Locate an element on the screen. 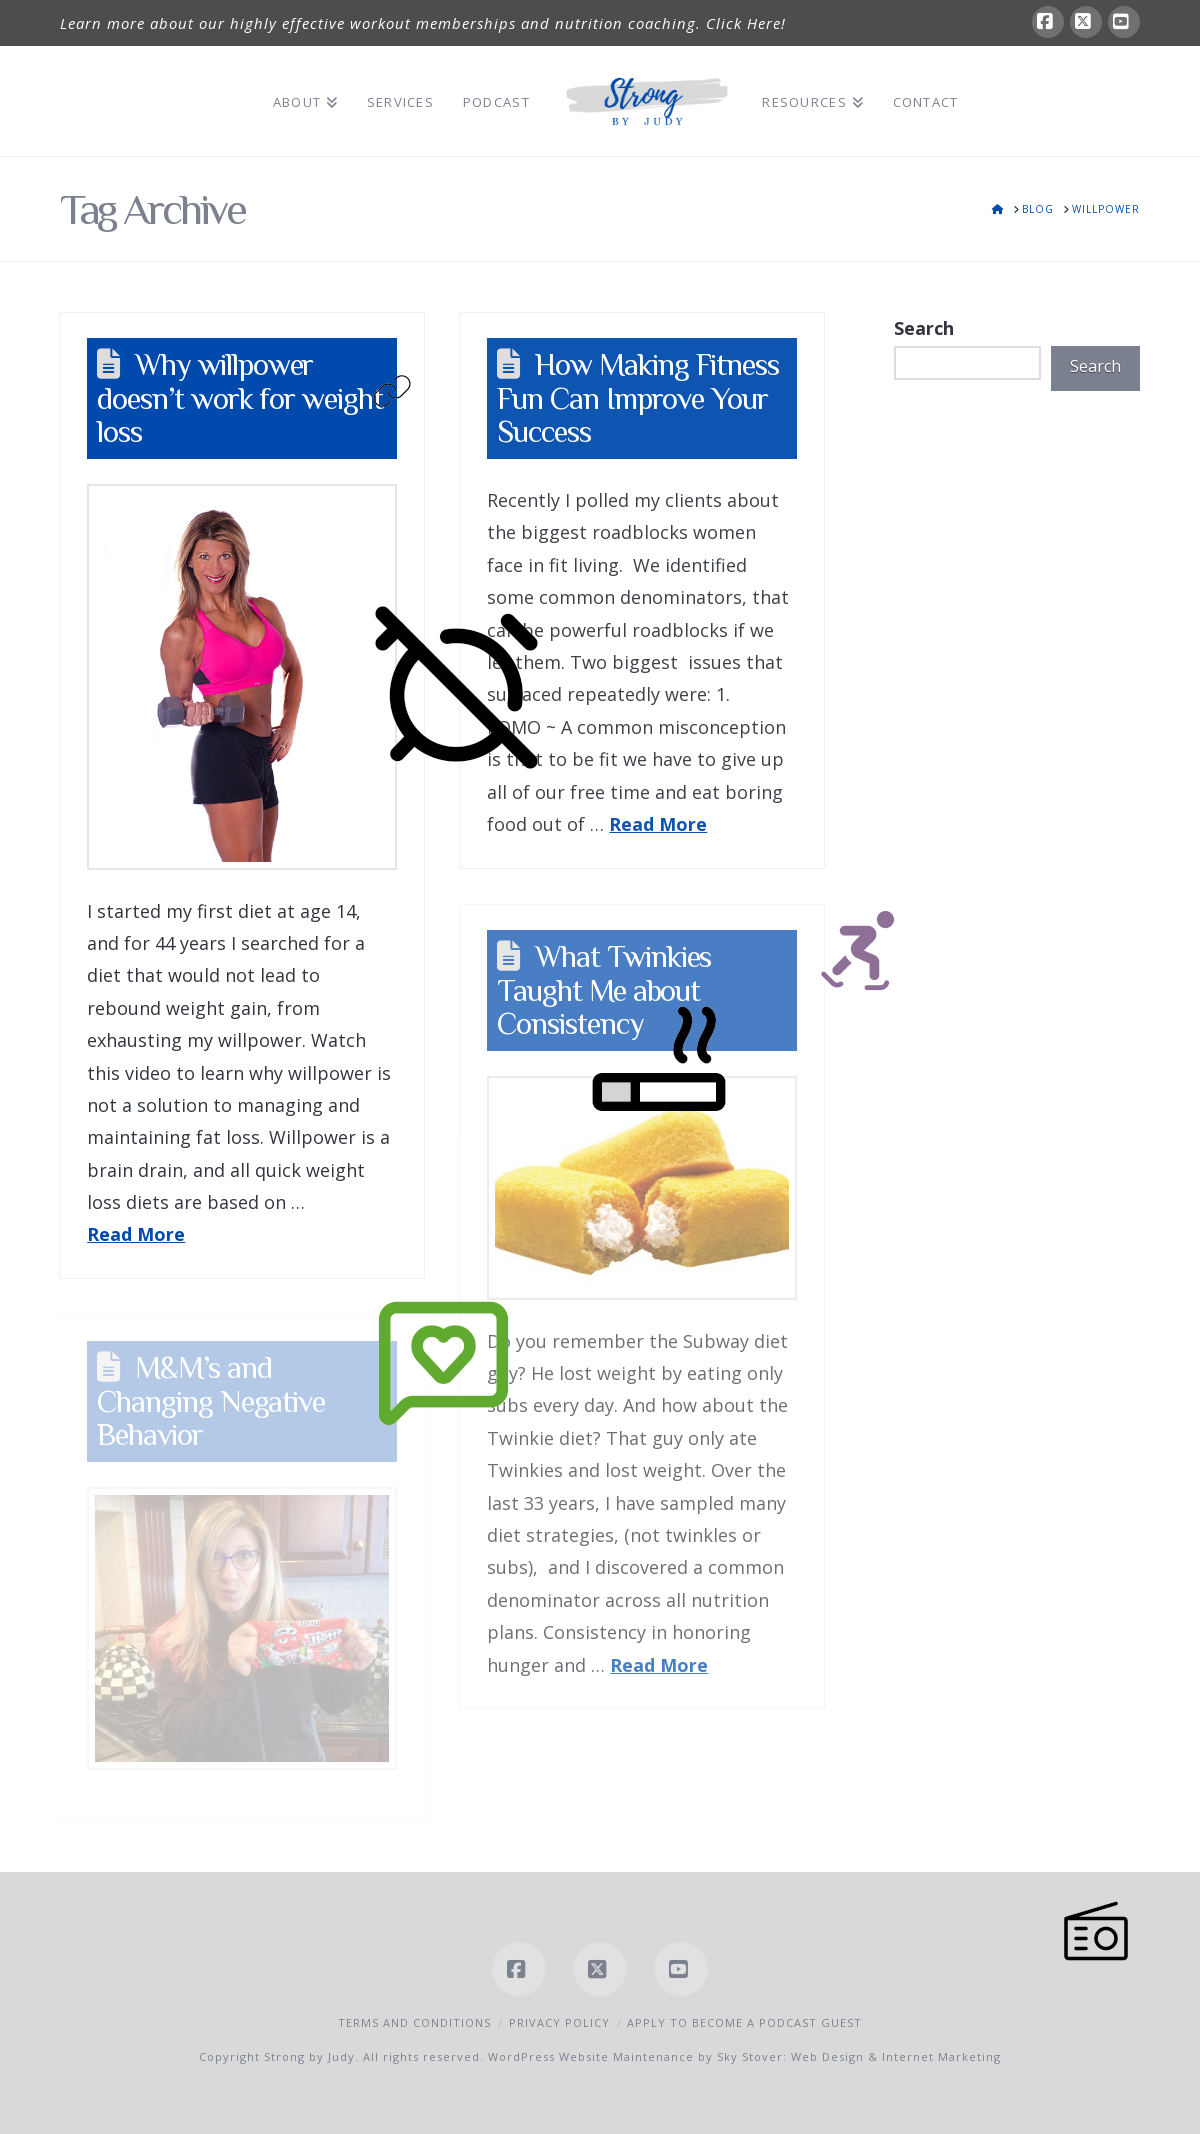  indicates ice skating or winter sports activity is located at coordinates (859, 950).